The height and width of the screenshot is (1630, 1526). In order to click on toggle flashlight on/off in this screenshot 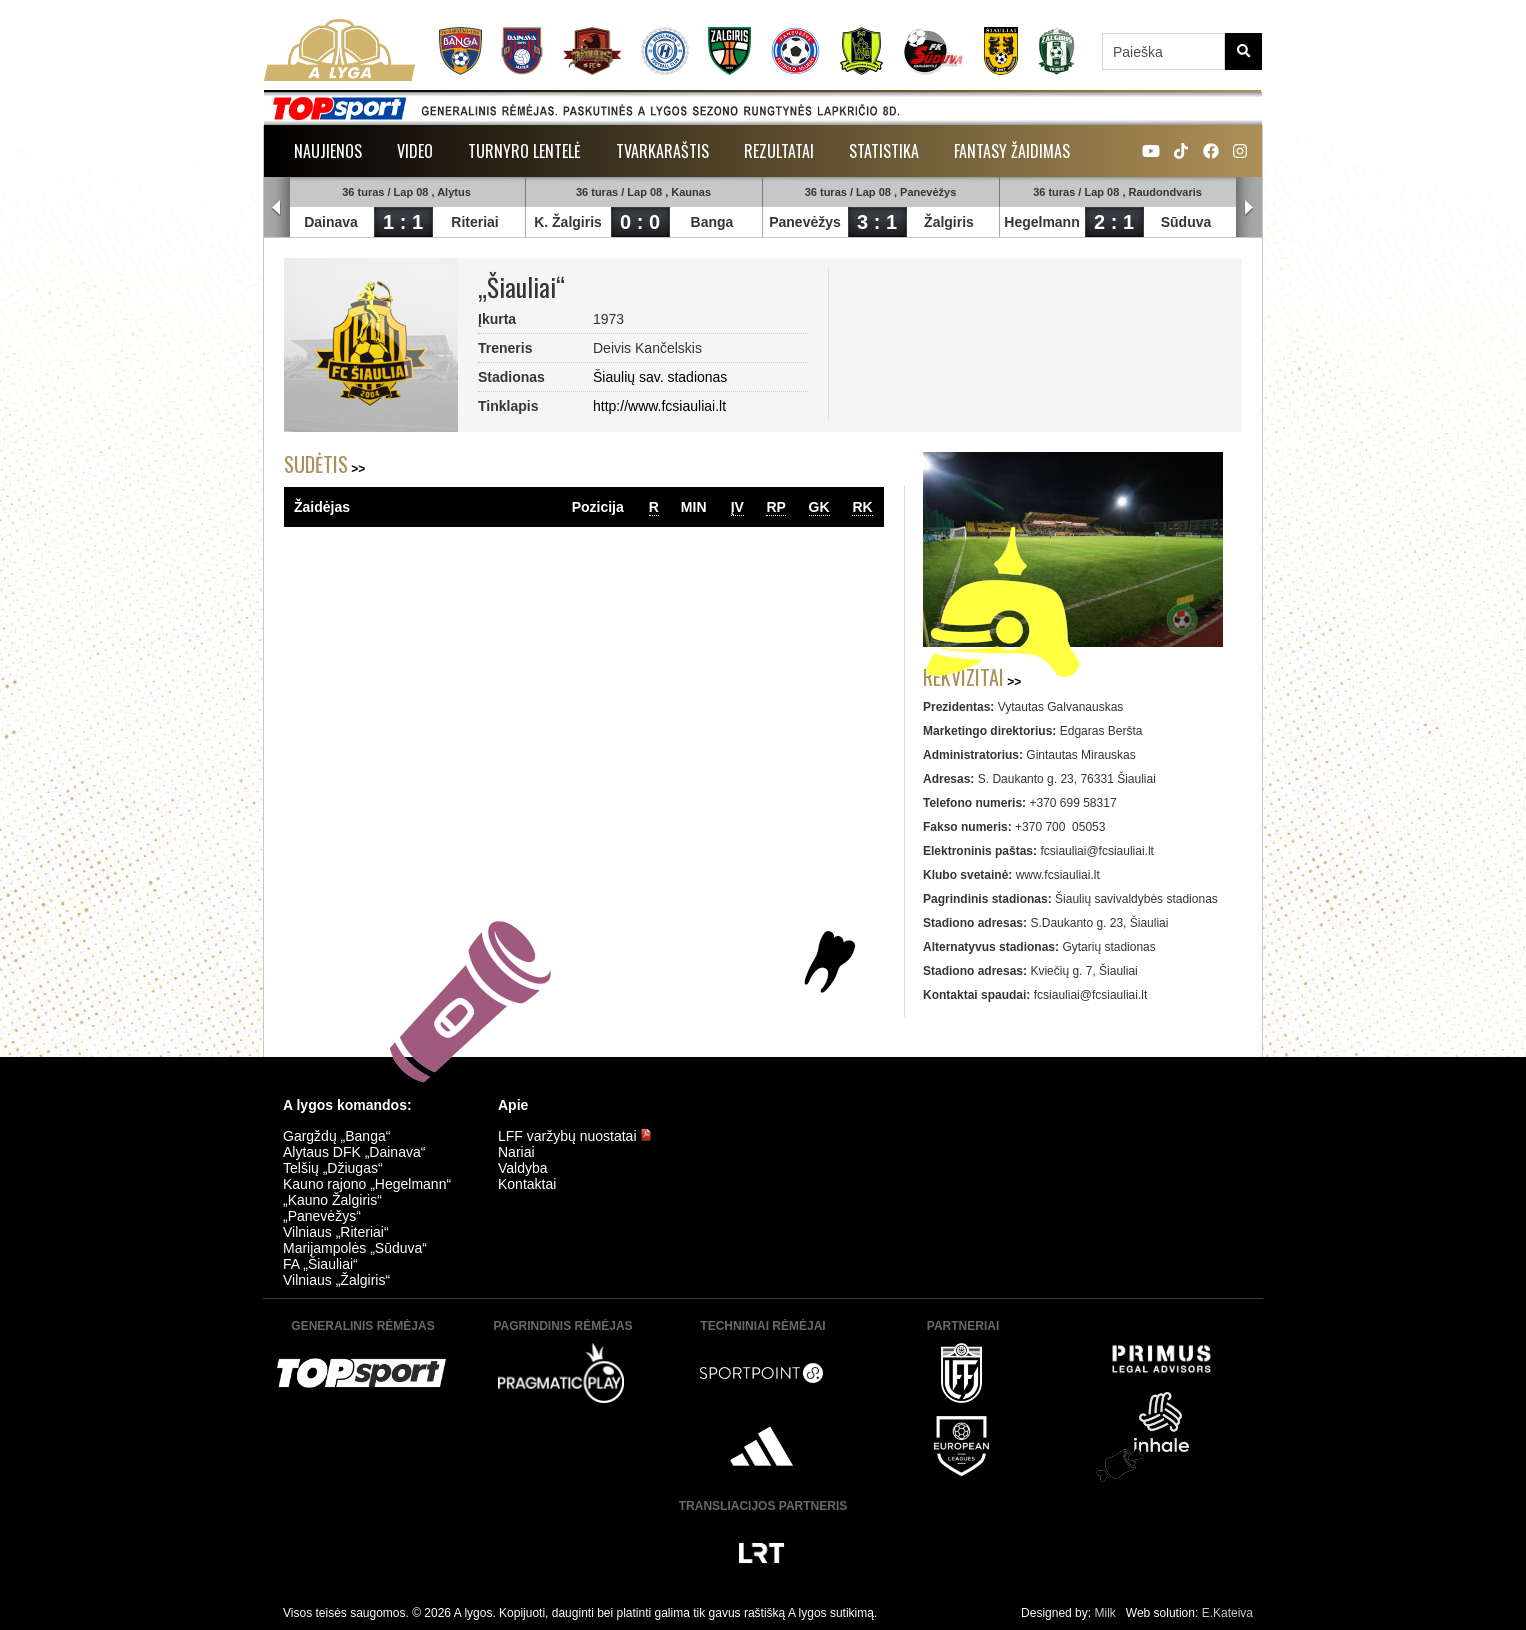, I will do `click(470, 1002)`.